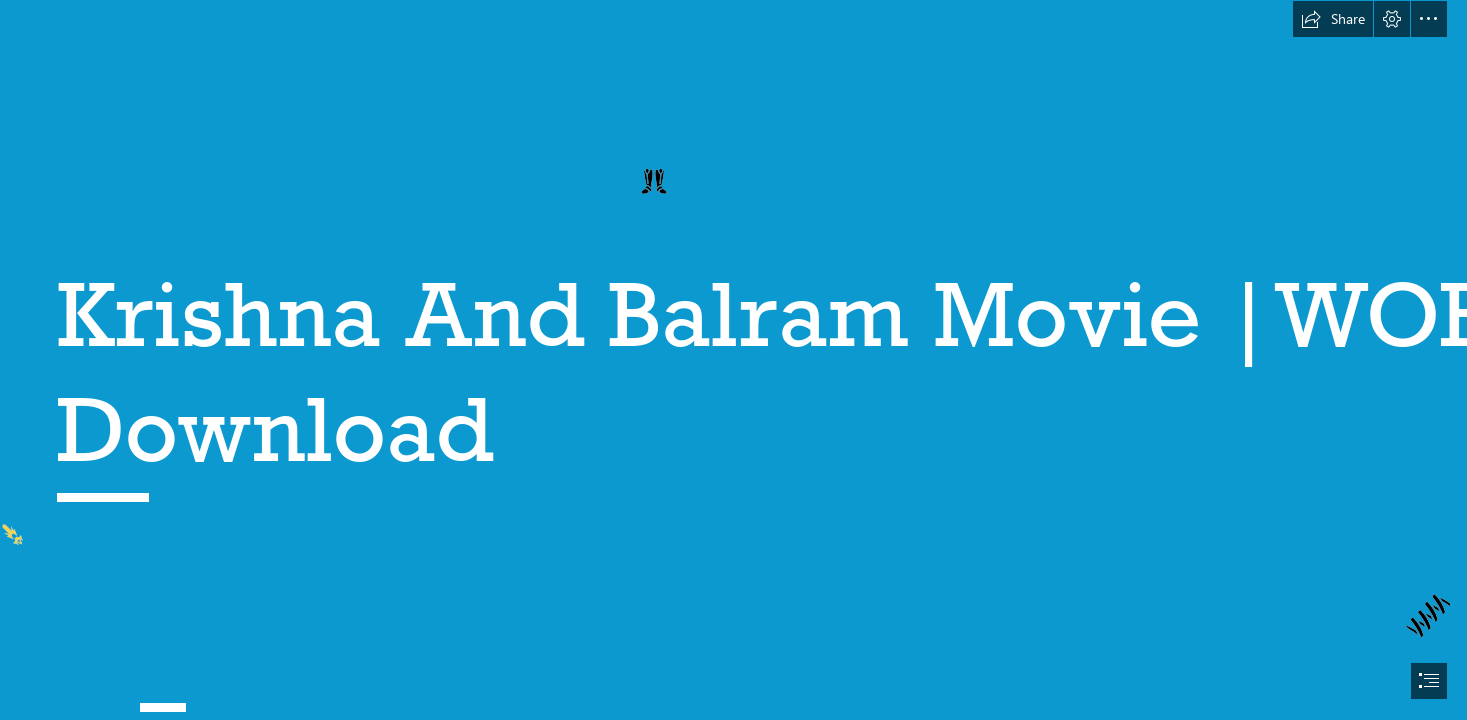  Describe the element at coordinates (1428, 616) in the screenshot. I see `indicates spring physics or bounce effect` at that location.